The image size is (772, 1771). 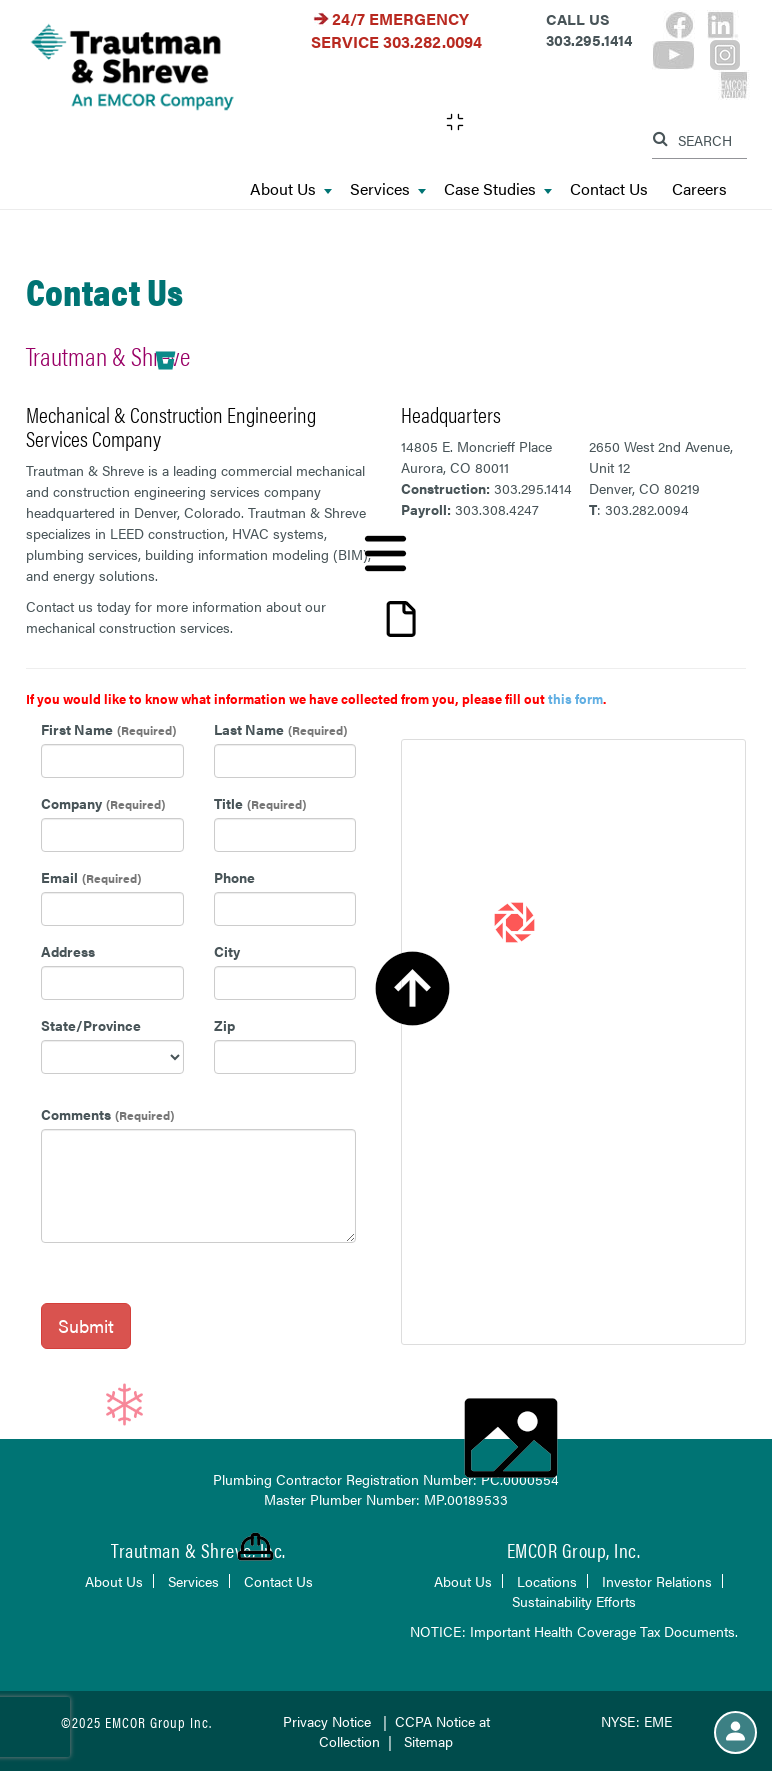 What do you see at coordinates (514, 922) in the screenshot?
I see `adjust camera aperture settings` at bounding box center [514, 922].